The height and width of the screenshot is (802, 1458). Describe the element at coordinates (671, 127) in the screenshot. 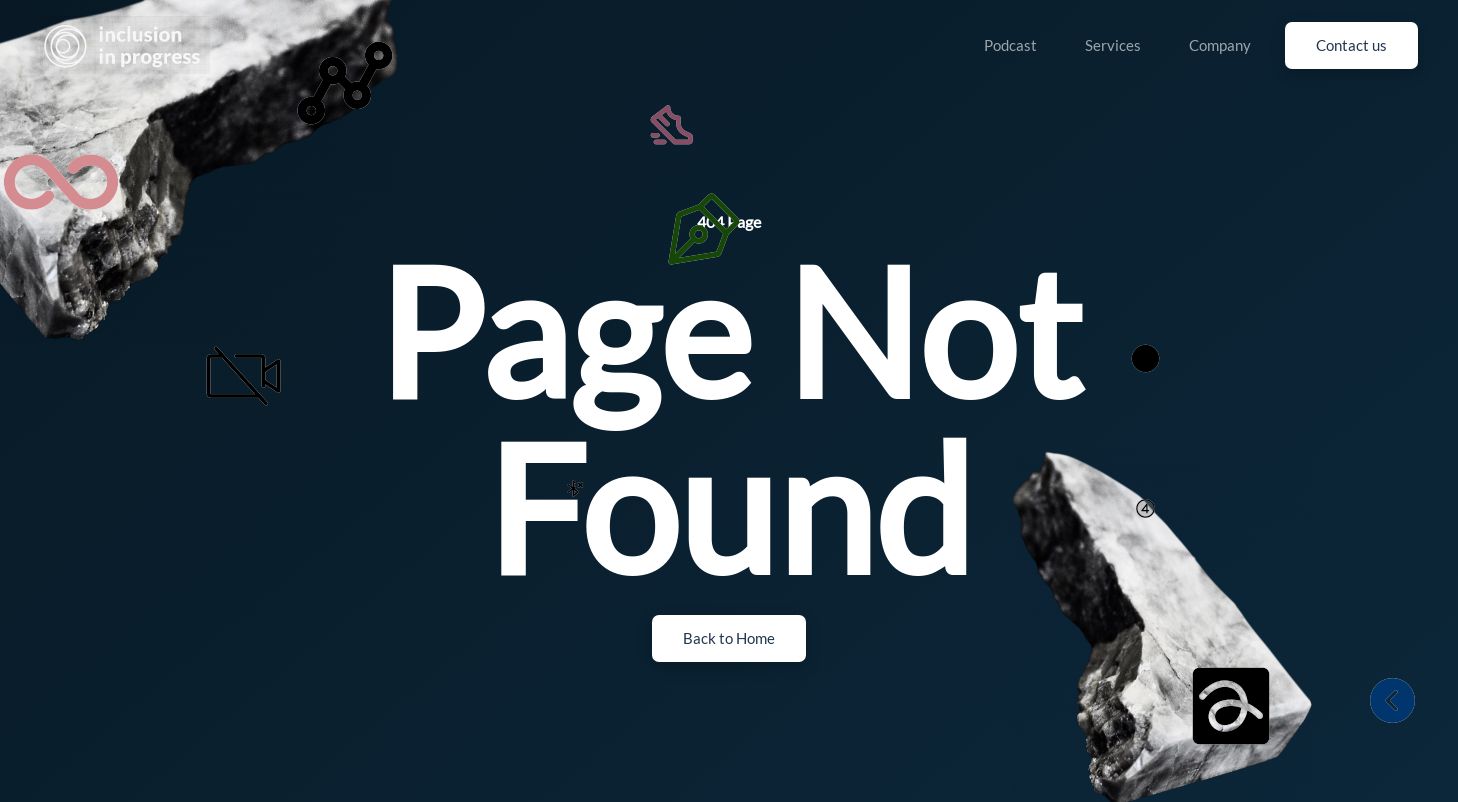

I see `track your running or walking activity` at that location.